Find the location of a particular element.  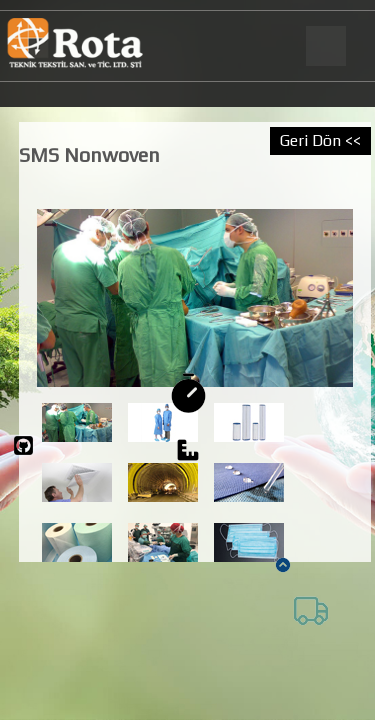

set a countdown timer is located at coordinates (188, 394).